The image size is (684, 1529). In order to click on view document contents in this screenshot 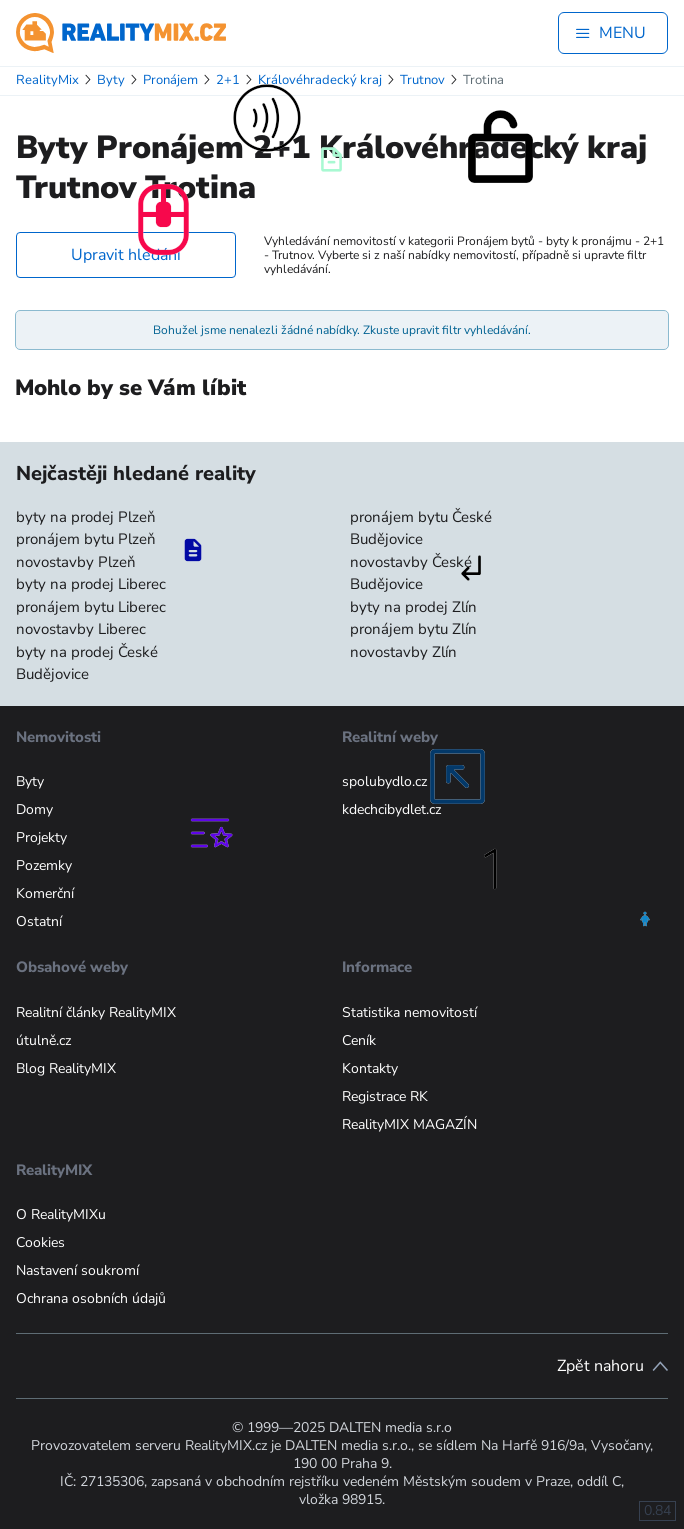, I will do `click(193, 550)`.